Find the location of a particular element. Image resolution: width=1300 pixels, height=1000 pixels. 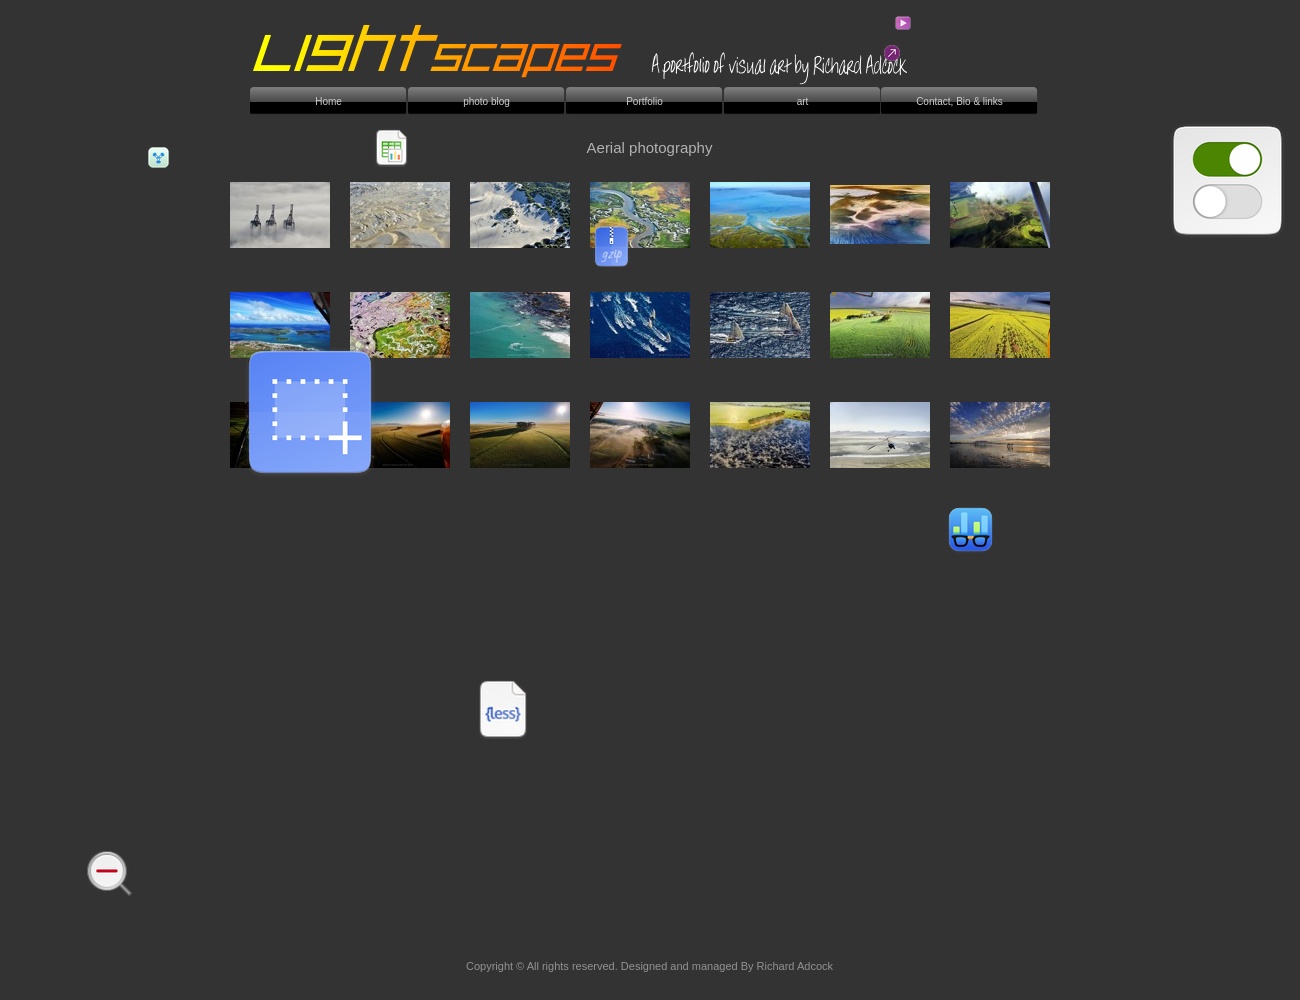

open gnome tweaks settings is located at coordinates (1227, 180).